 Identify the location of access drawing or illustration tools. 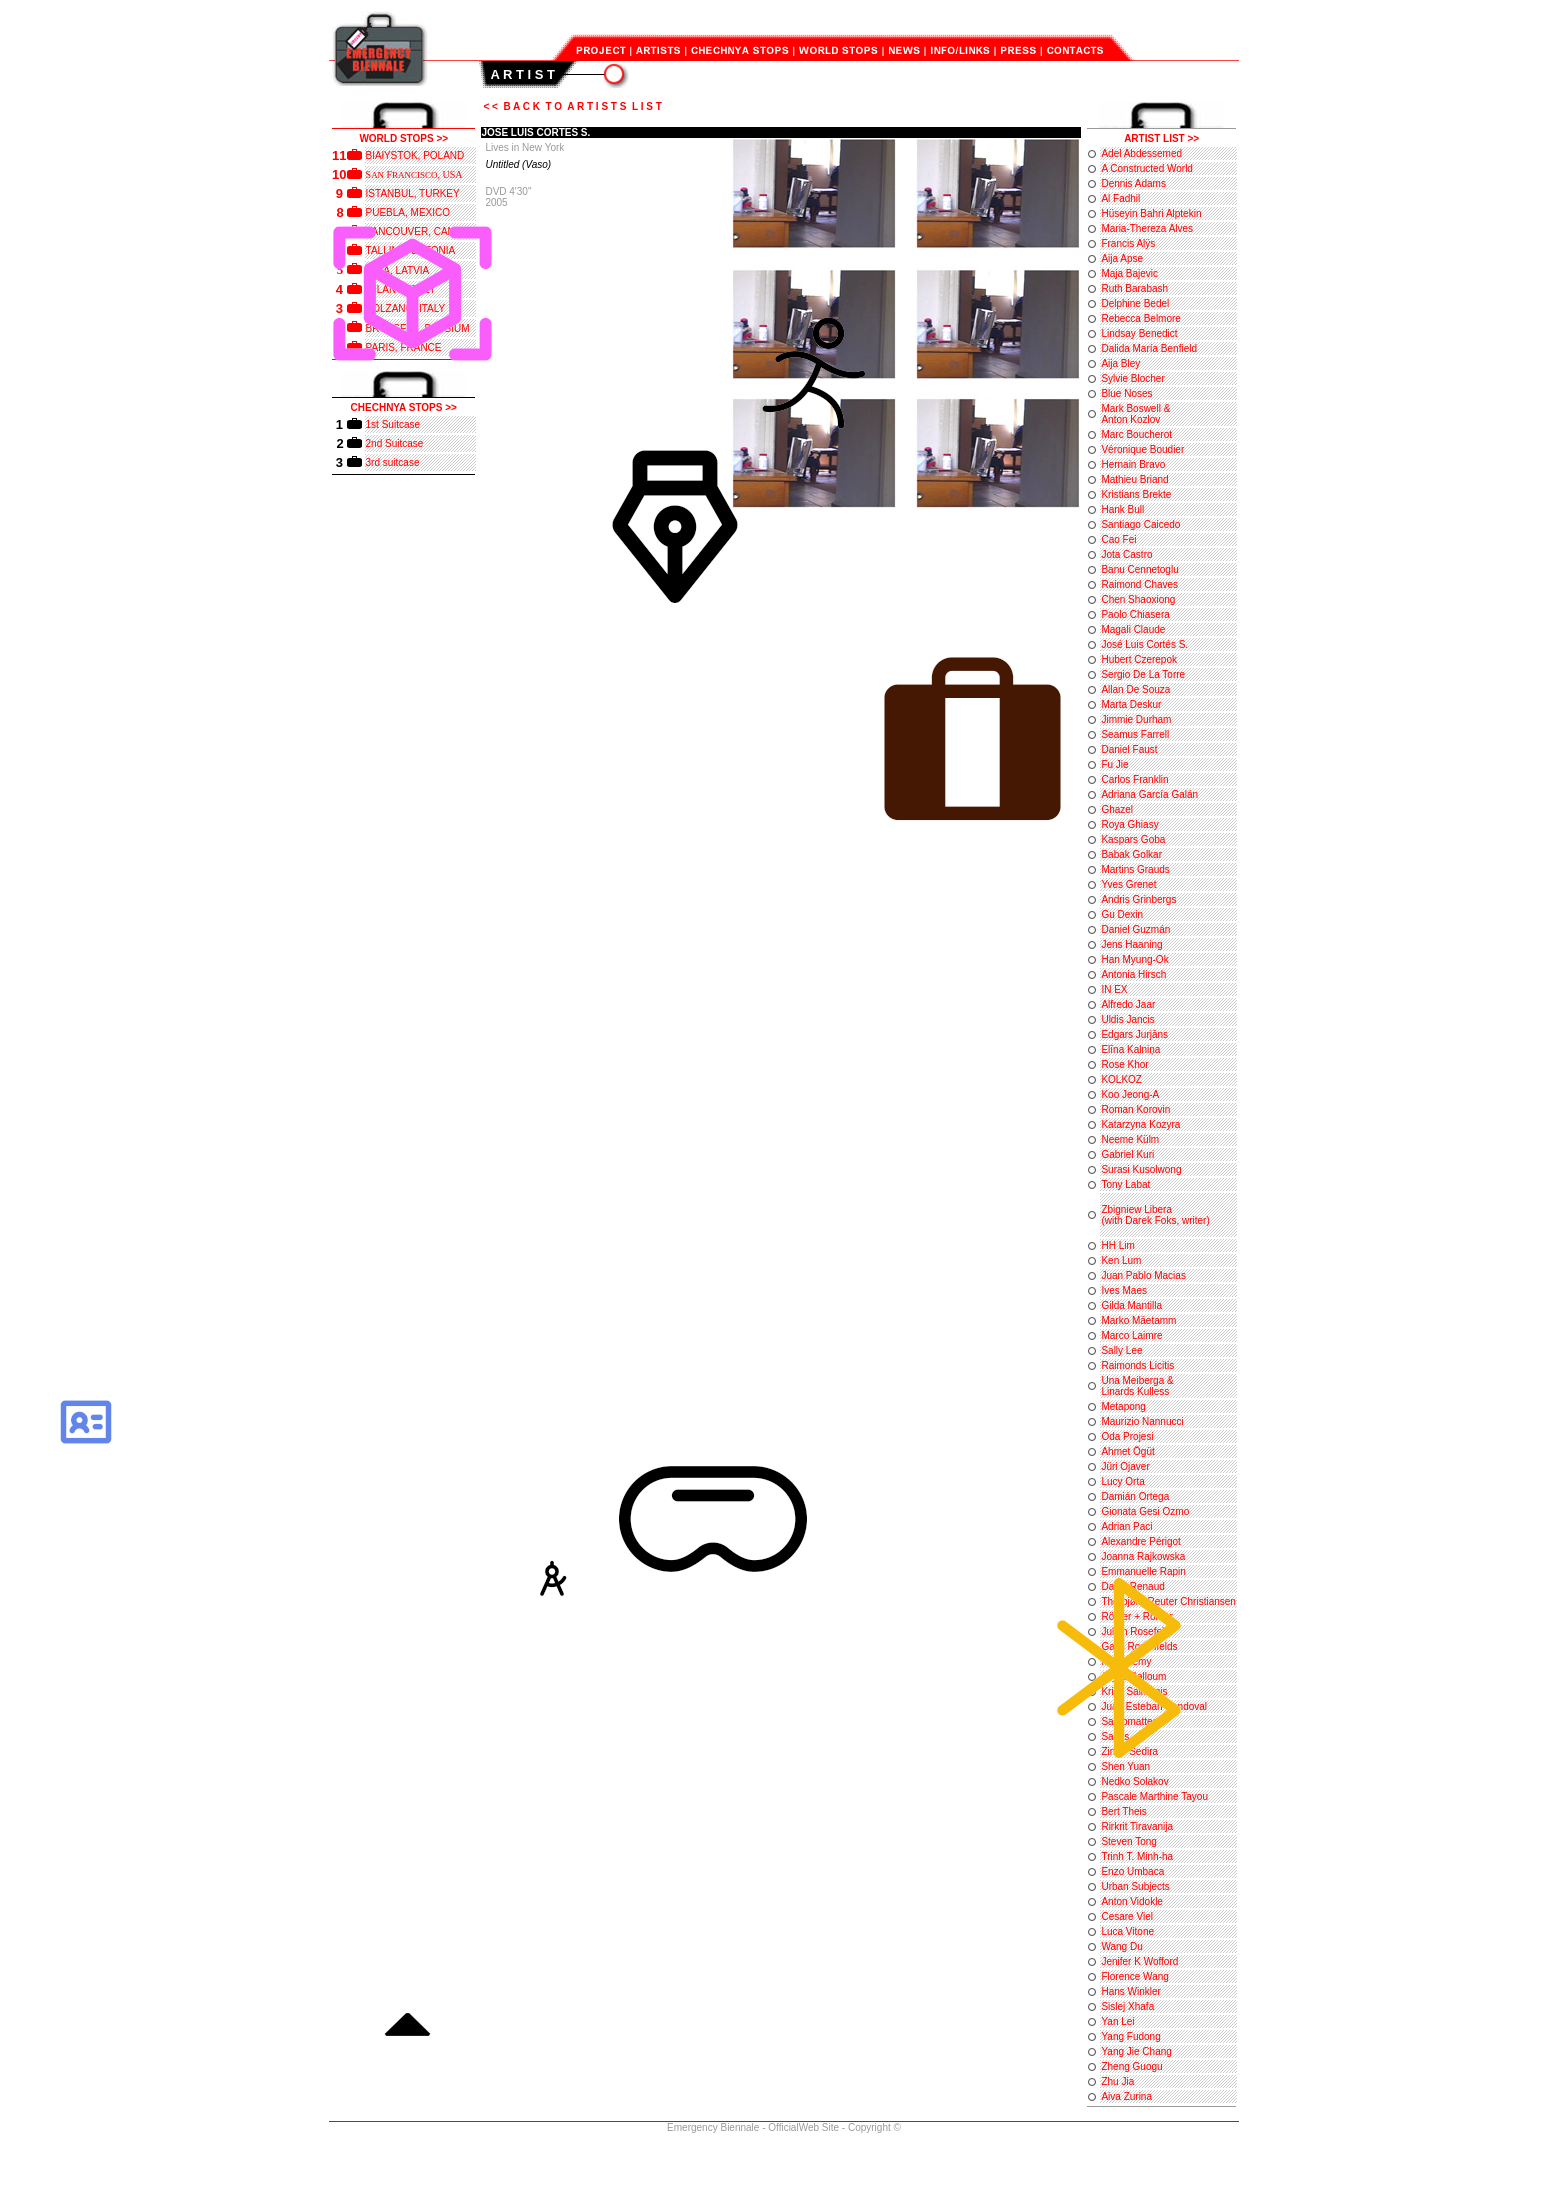
(675, 523).